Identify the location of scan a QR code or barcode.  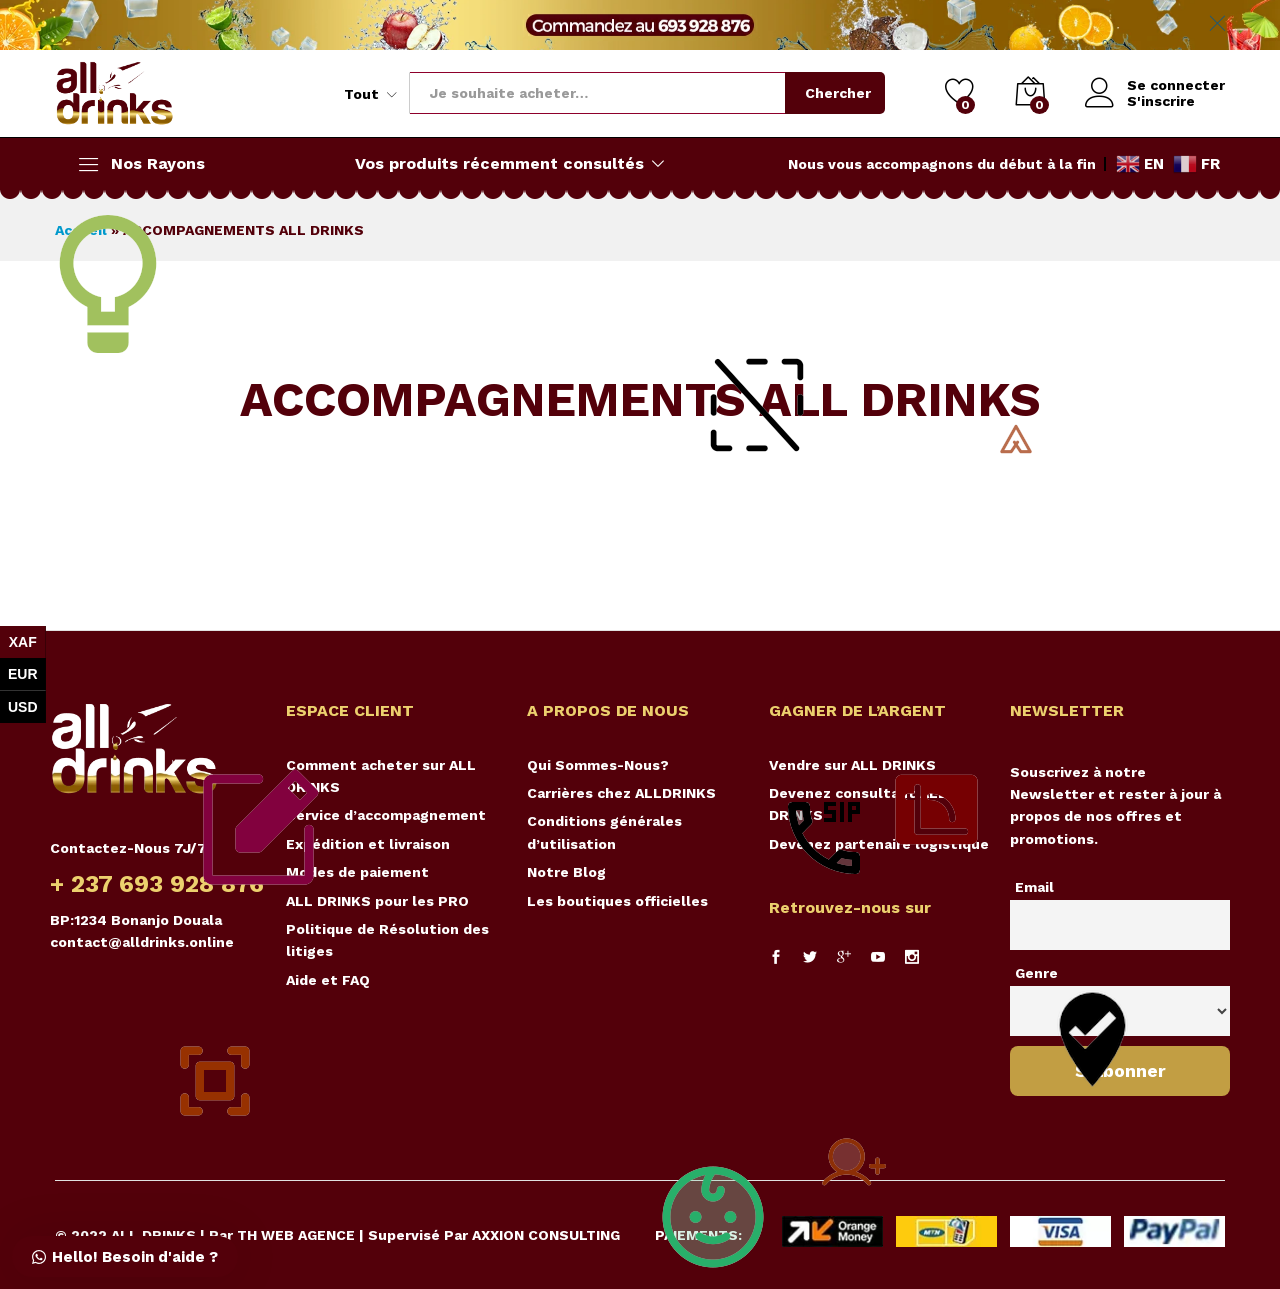
(215, 1081).